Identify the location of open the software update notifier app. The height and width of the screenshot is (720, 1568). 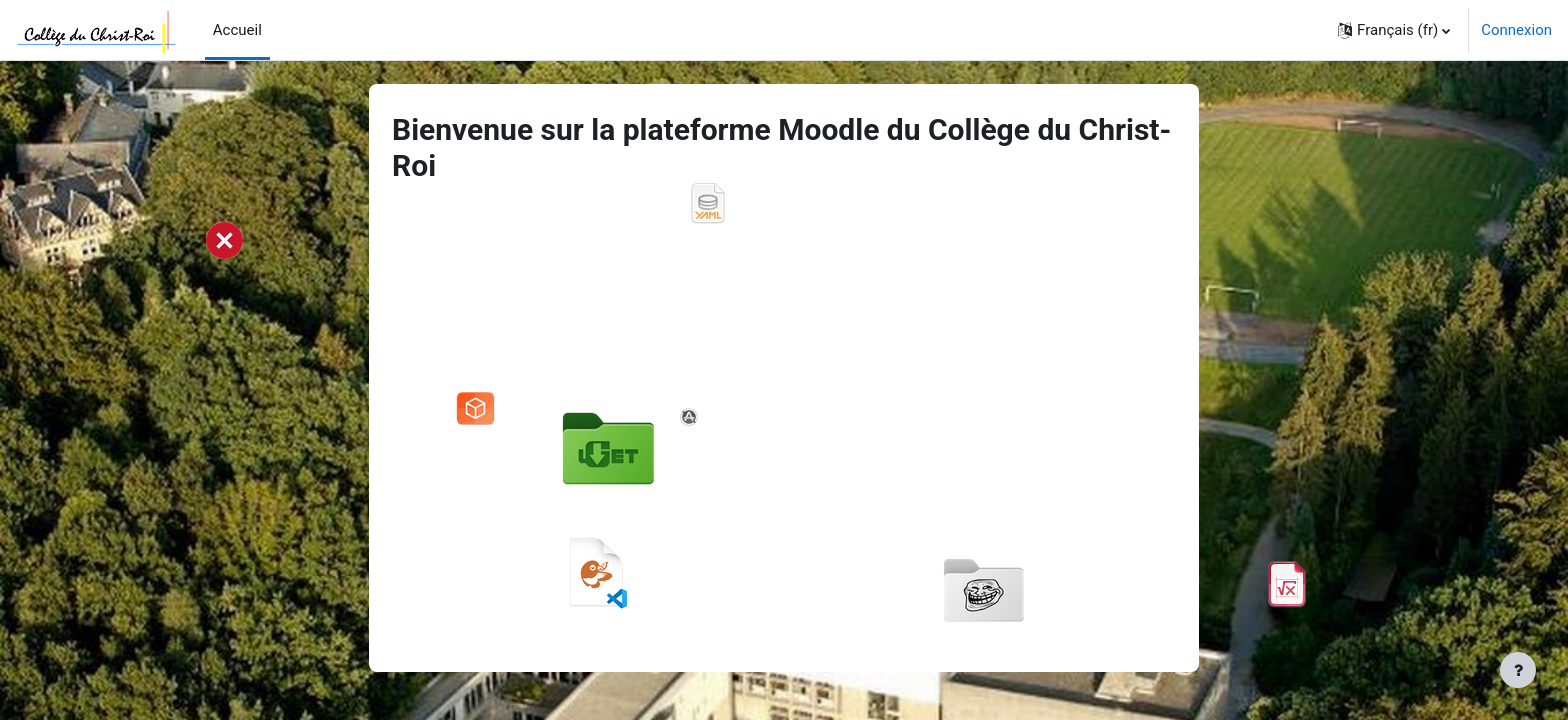
(689, 417).